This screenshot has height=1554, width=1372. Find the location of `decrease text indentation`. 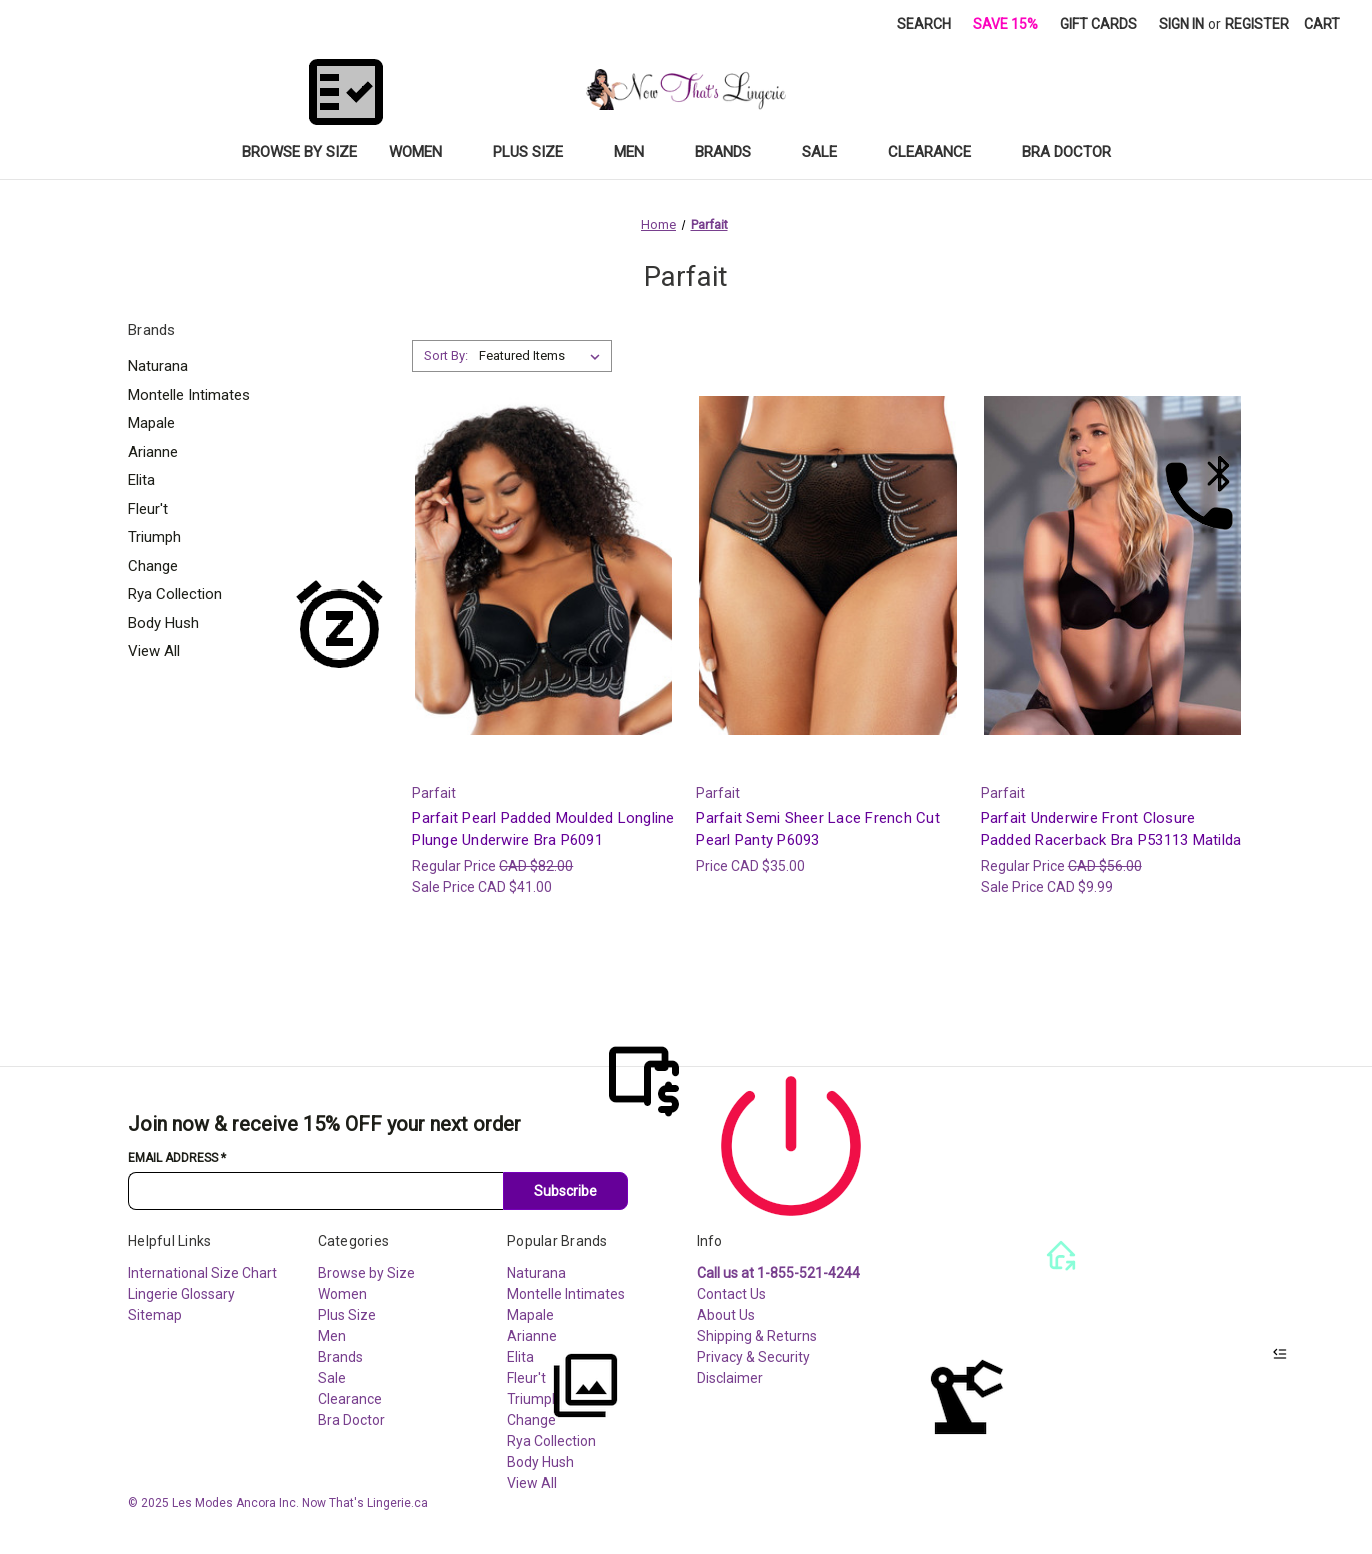

decrease text indentation is located at coordinates (1280, 1354).